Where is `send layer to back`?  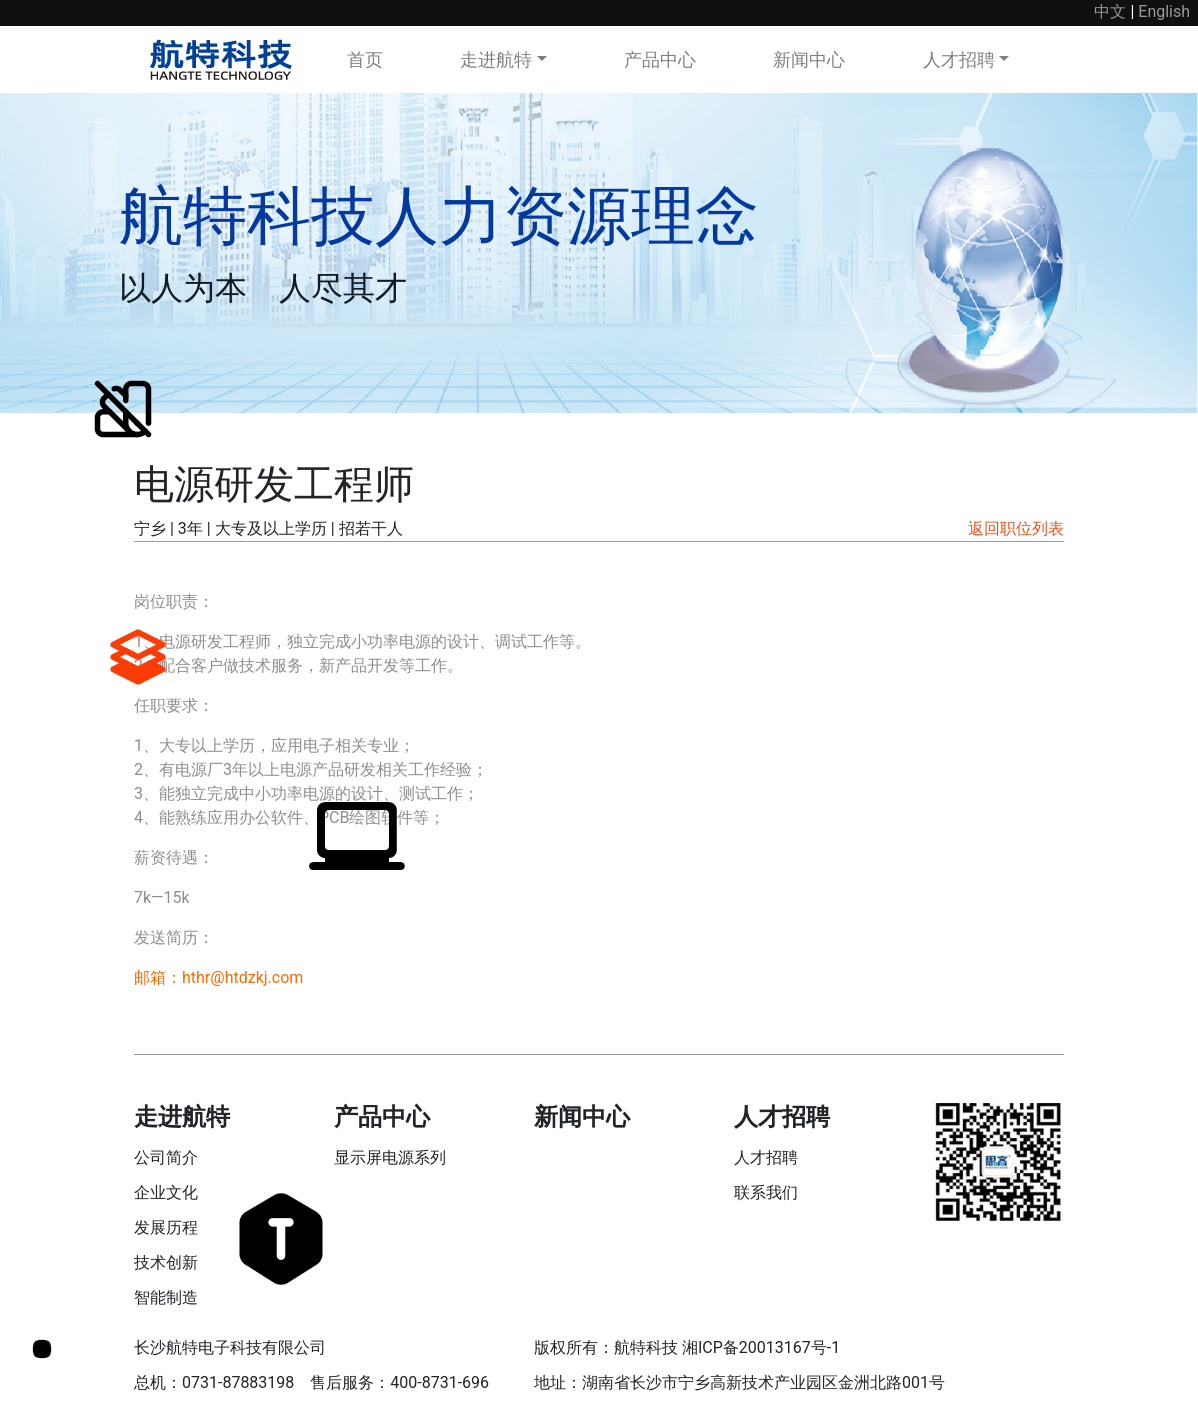 send layer to back is located at coordinates (138, 657).